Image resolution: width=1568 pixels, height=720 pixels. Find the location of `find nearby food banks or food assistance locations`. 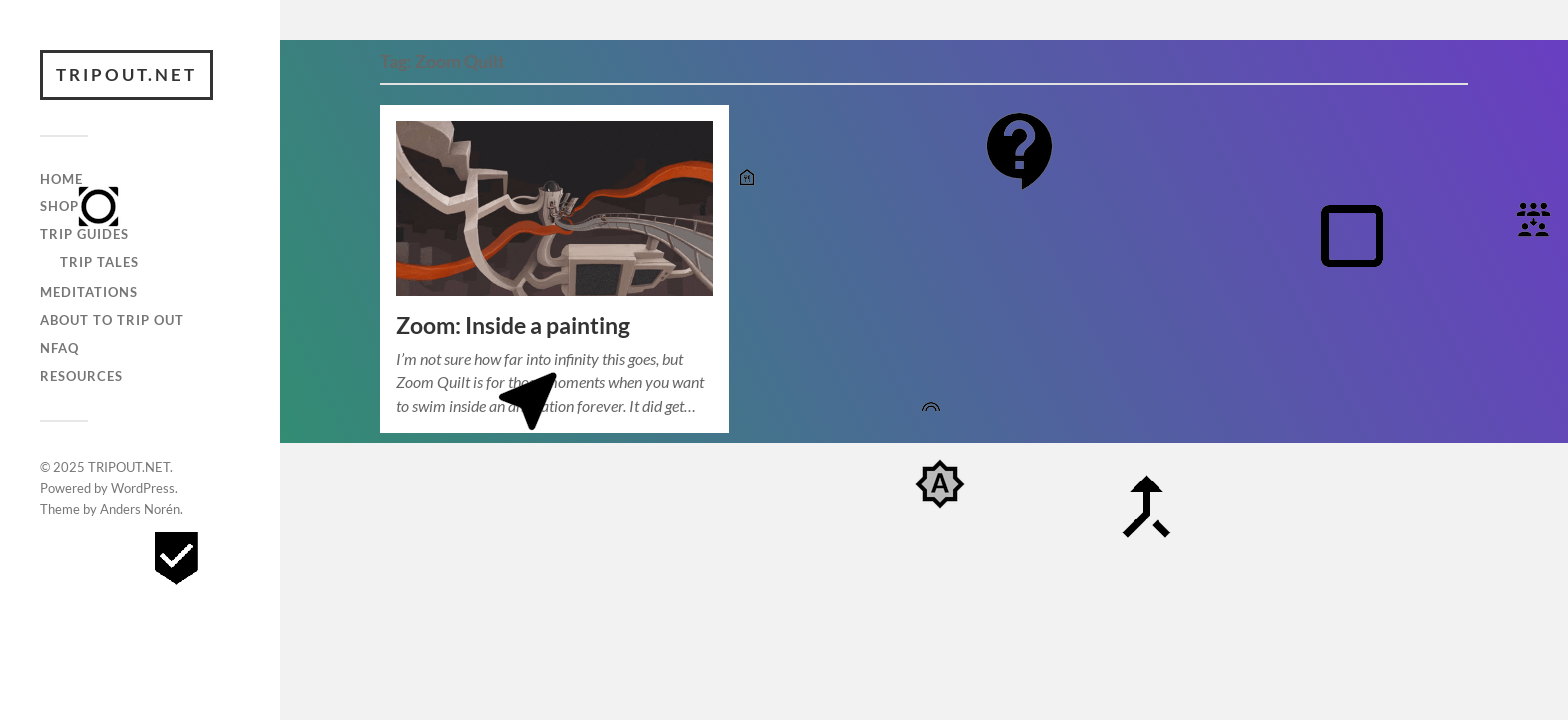

find nearby food banks or food assistance locations is located at coordinates (747, 177).